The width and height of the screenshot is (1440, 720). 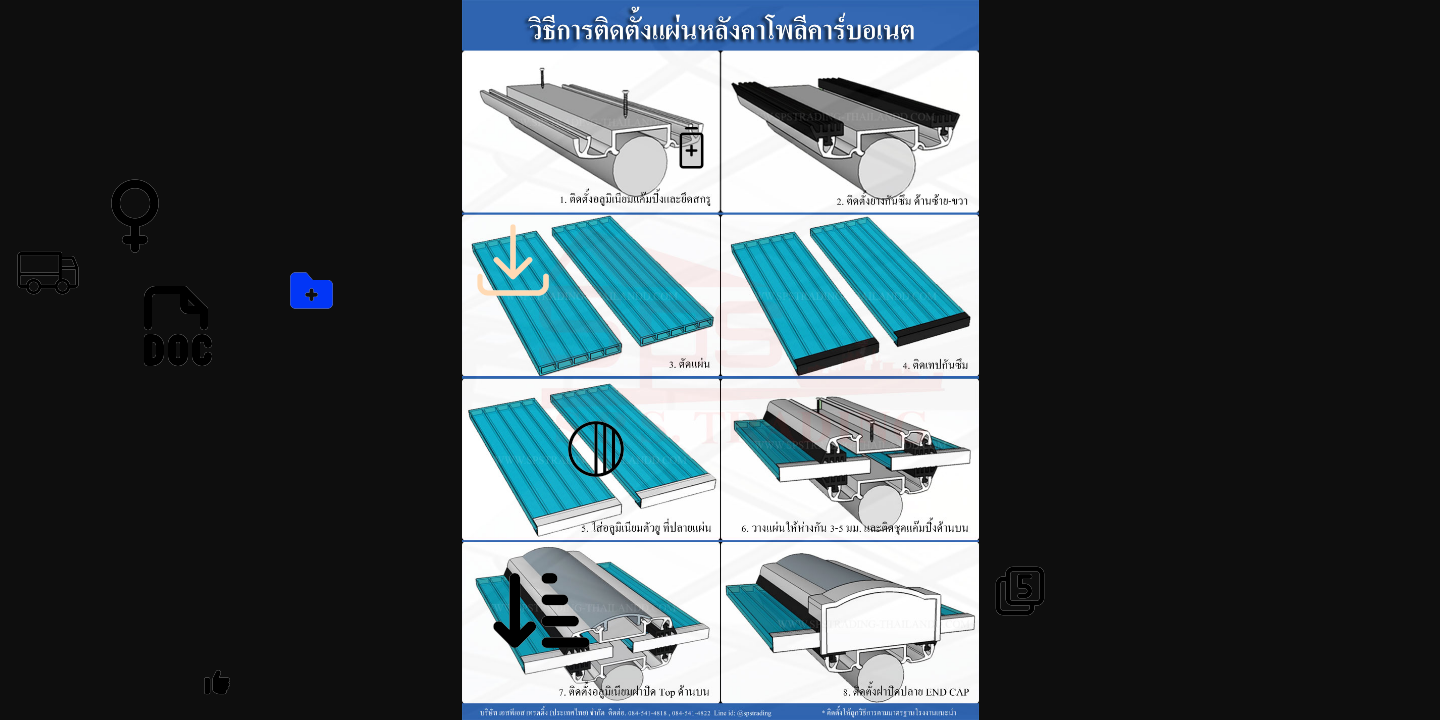 What do you see at coordinates (691, 148) in the screenshot?
I see `add or enable battery saver mode` at bounding box center [691, 148].